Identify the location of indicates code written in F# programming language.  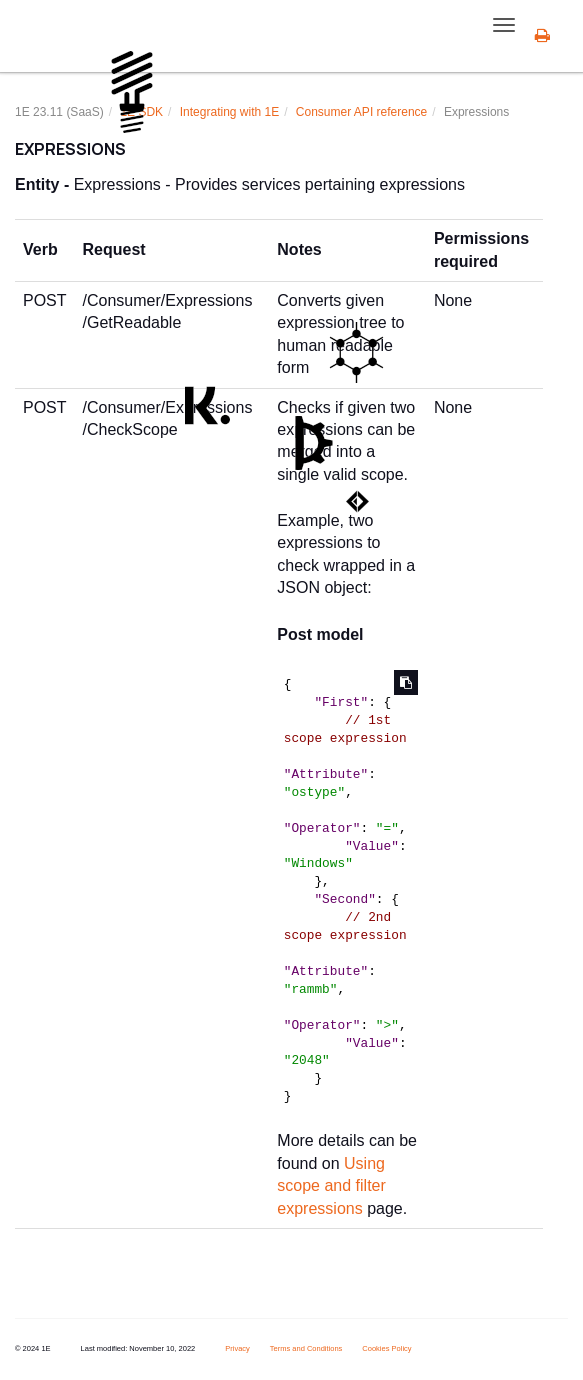
(357, 501).